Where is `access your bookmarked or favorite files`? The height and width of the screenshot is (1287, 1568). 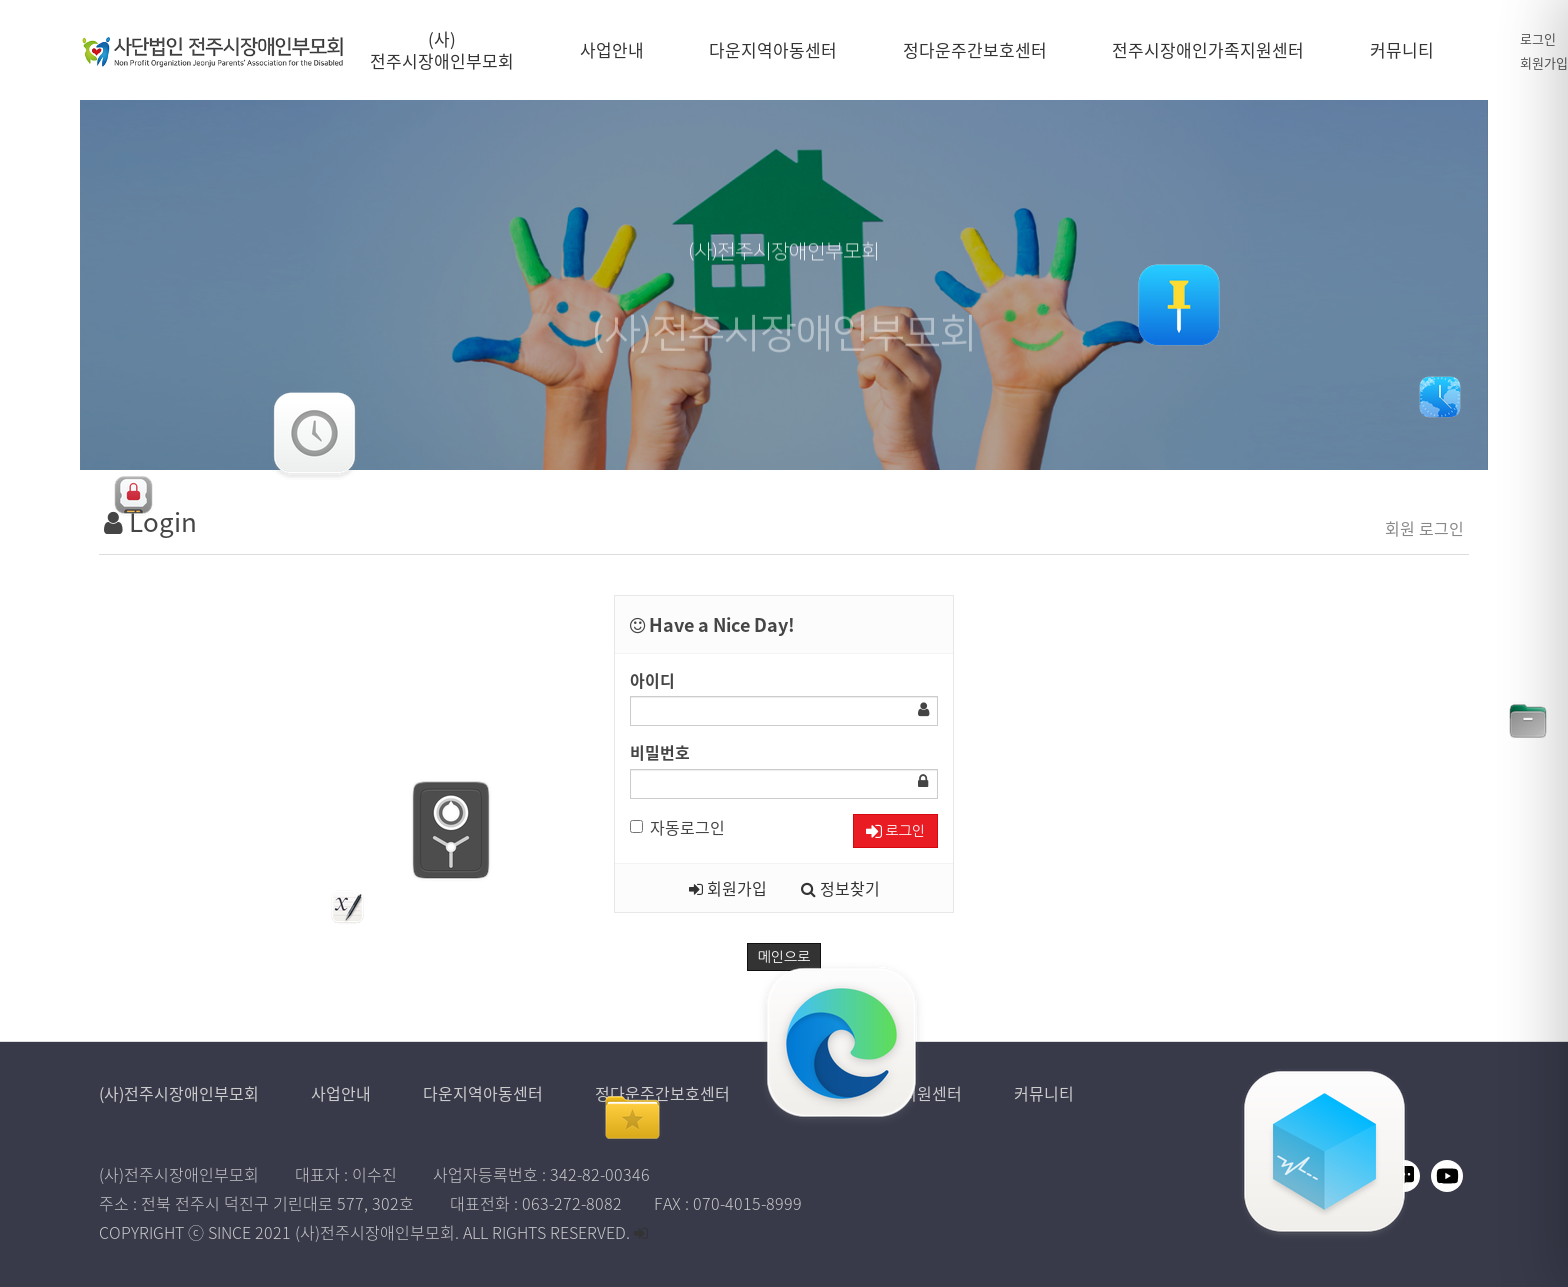
access your bookmarked or favorite files is located at coordinates (632, 1117).